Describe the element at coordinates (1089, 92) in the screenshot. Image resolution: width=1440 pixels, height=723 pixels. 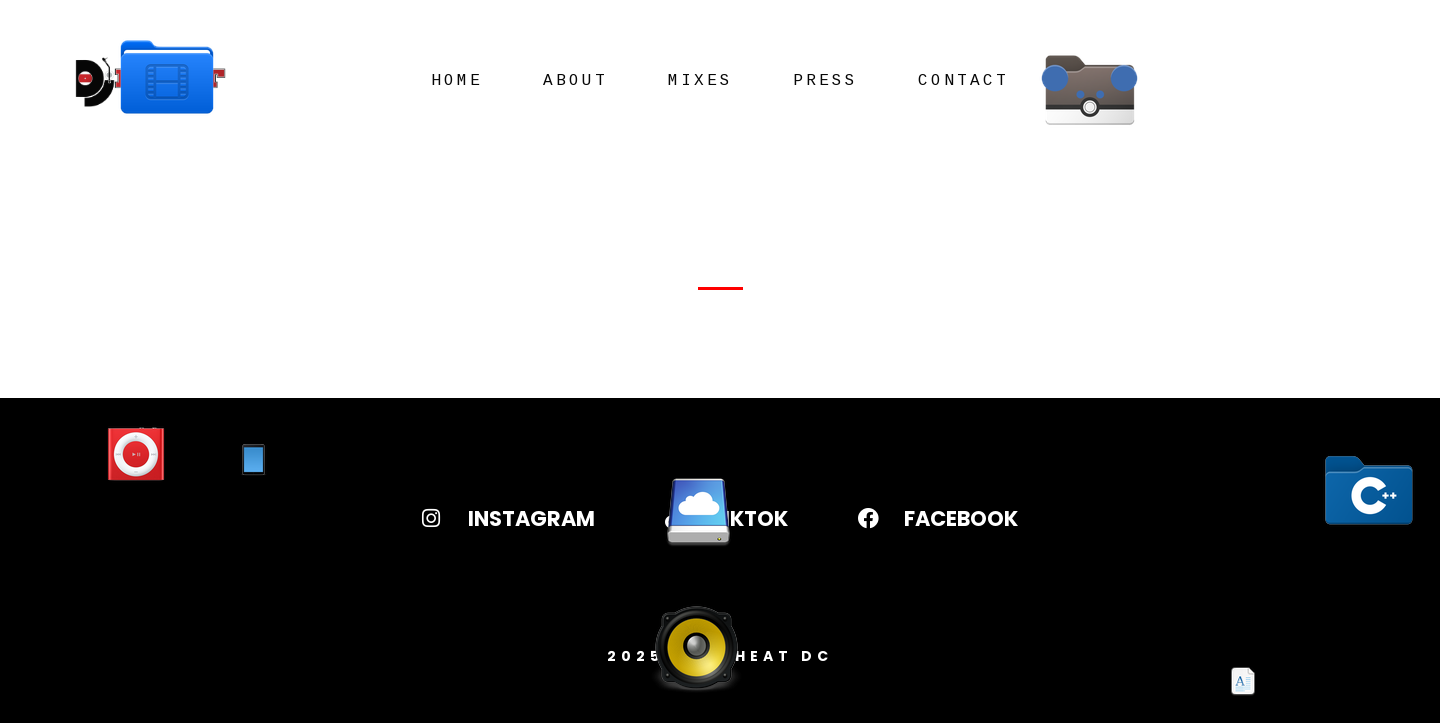
I see `folder containing pokémon heavy ball assets` at that location.